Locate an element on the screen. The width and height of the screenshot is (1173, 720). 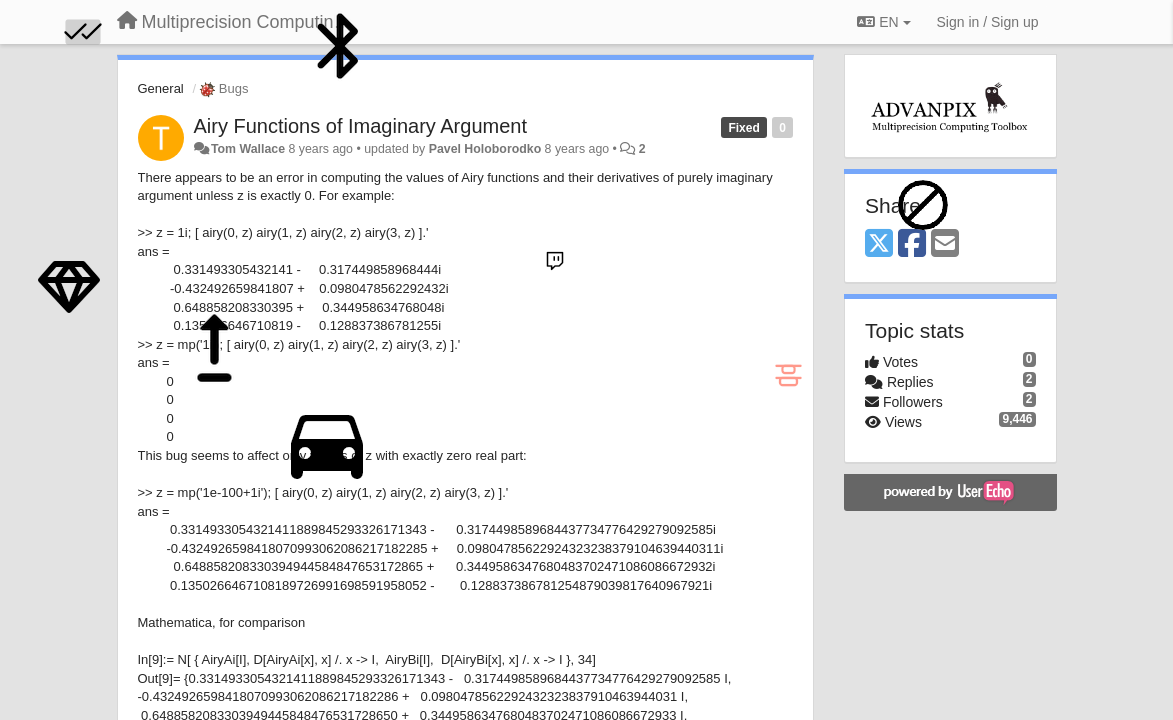
open sketch design app is located at coordinates (69, 286).